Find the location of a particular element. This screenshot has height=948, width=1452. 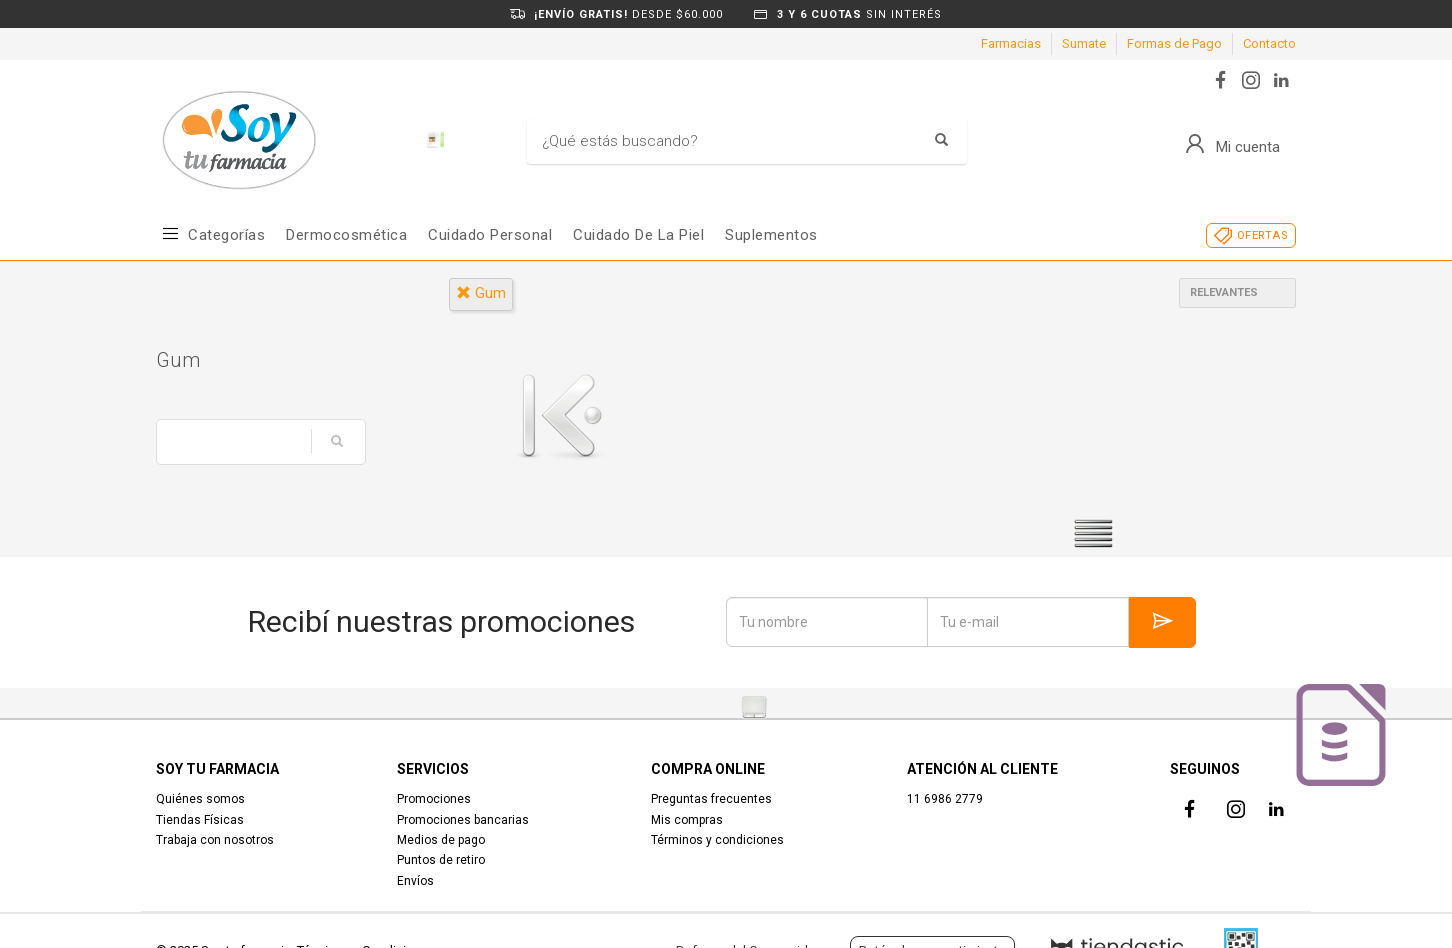

justify text to fill both margins is located at coordinates (1093, 533).